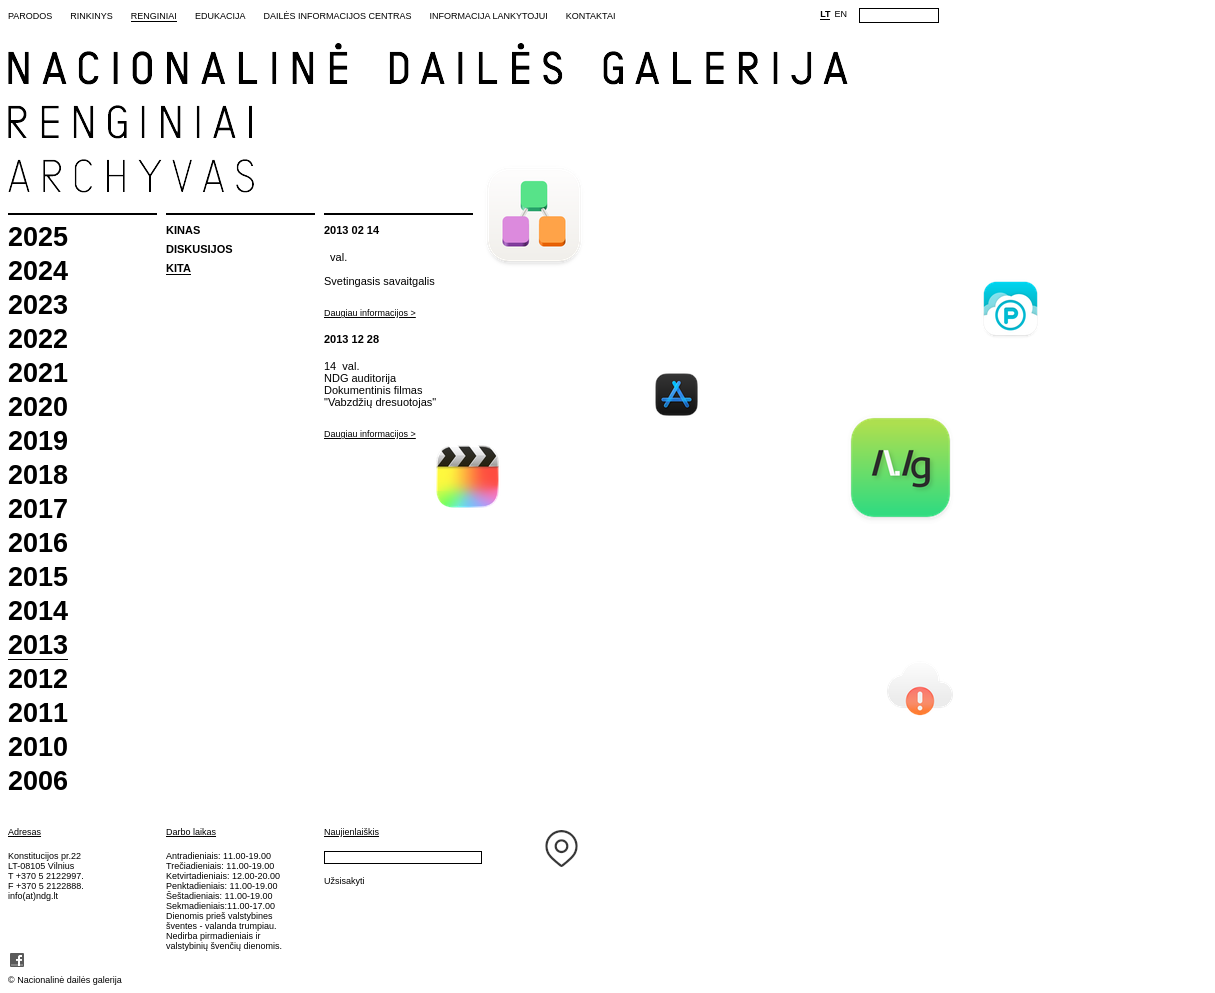 This screenshot has width=1215, height=993. What do you see at coordinates (1010, 308) in the screenshot?
I see `open pCloud cloud storage app` at bounding box center [1010, 308].